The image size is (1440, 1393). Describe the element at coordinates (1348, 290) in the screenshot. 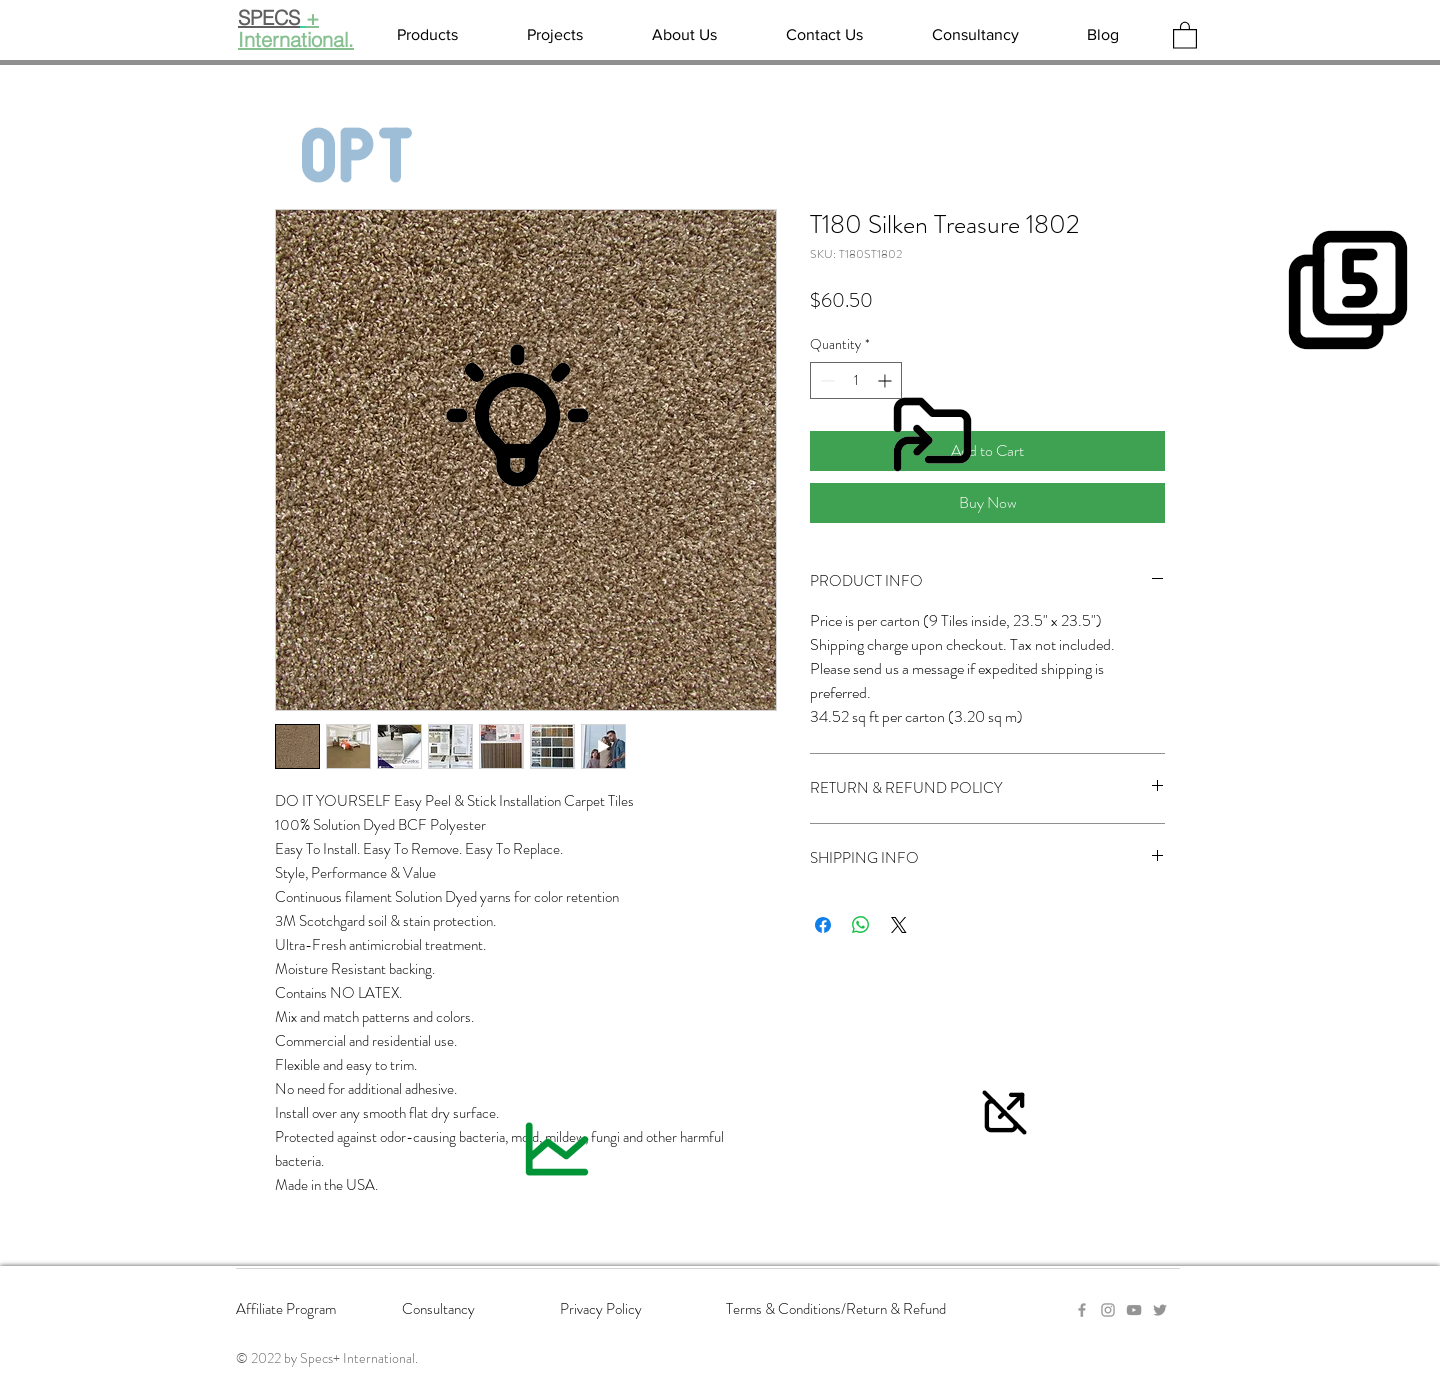

I see `view 5 stacked items or layers` at that location.